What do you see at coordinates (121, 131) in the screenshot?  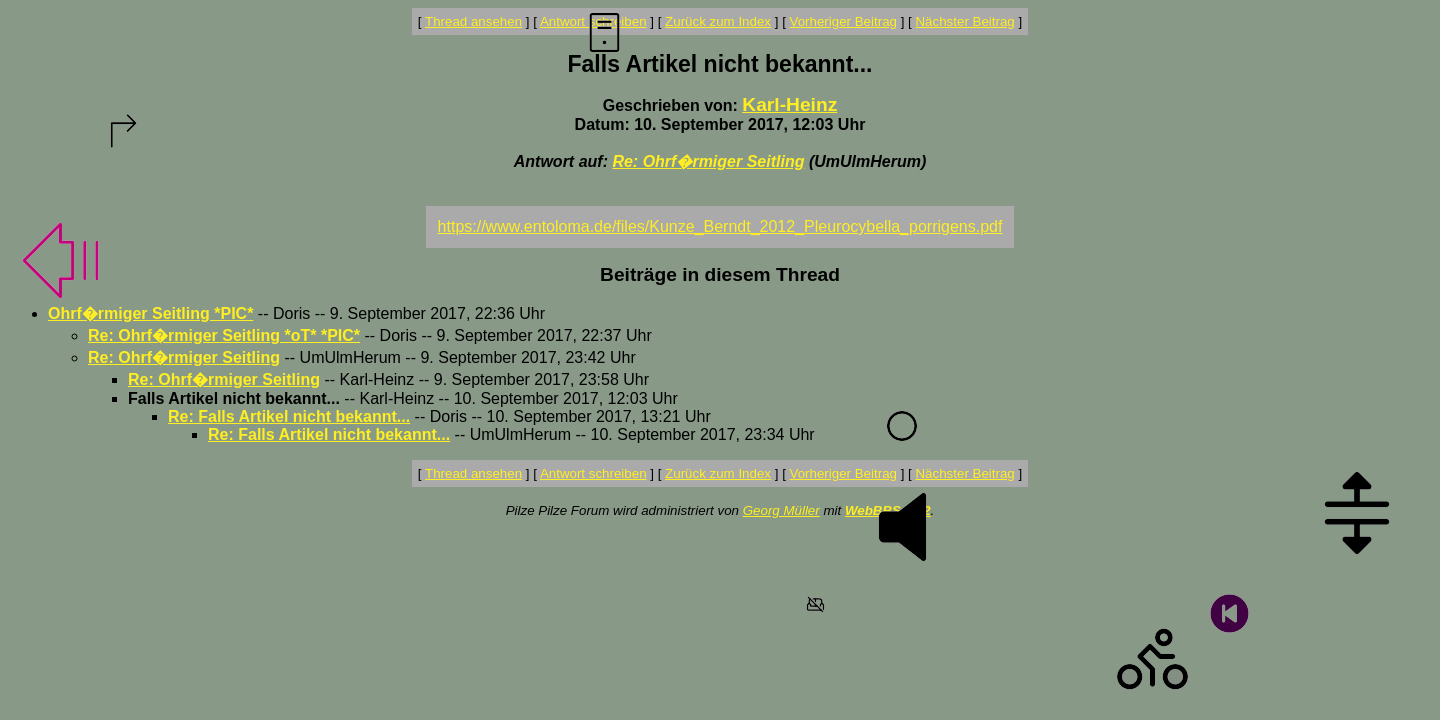 I see `reply to a message` at bounding box center [121, 131].